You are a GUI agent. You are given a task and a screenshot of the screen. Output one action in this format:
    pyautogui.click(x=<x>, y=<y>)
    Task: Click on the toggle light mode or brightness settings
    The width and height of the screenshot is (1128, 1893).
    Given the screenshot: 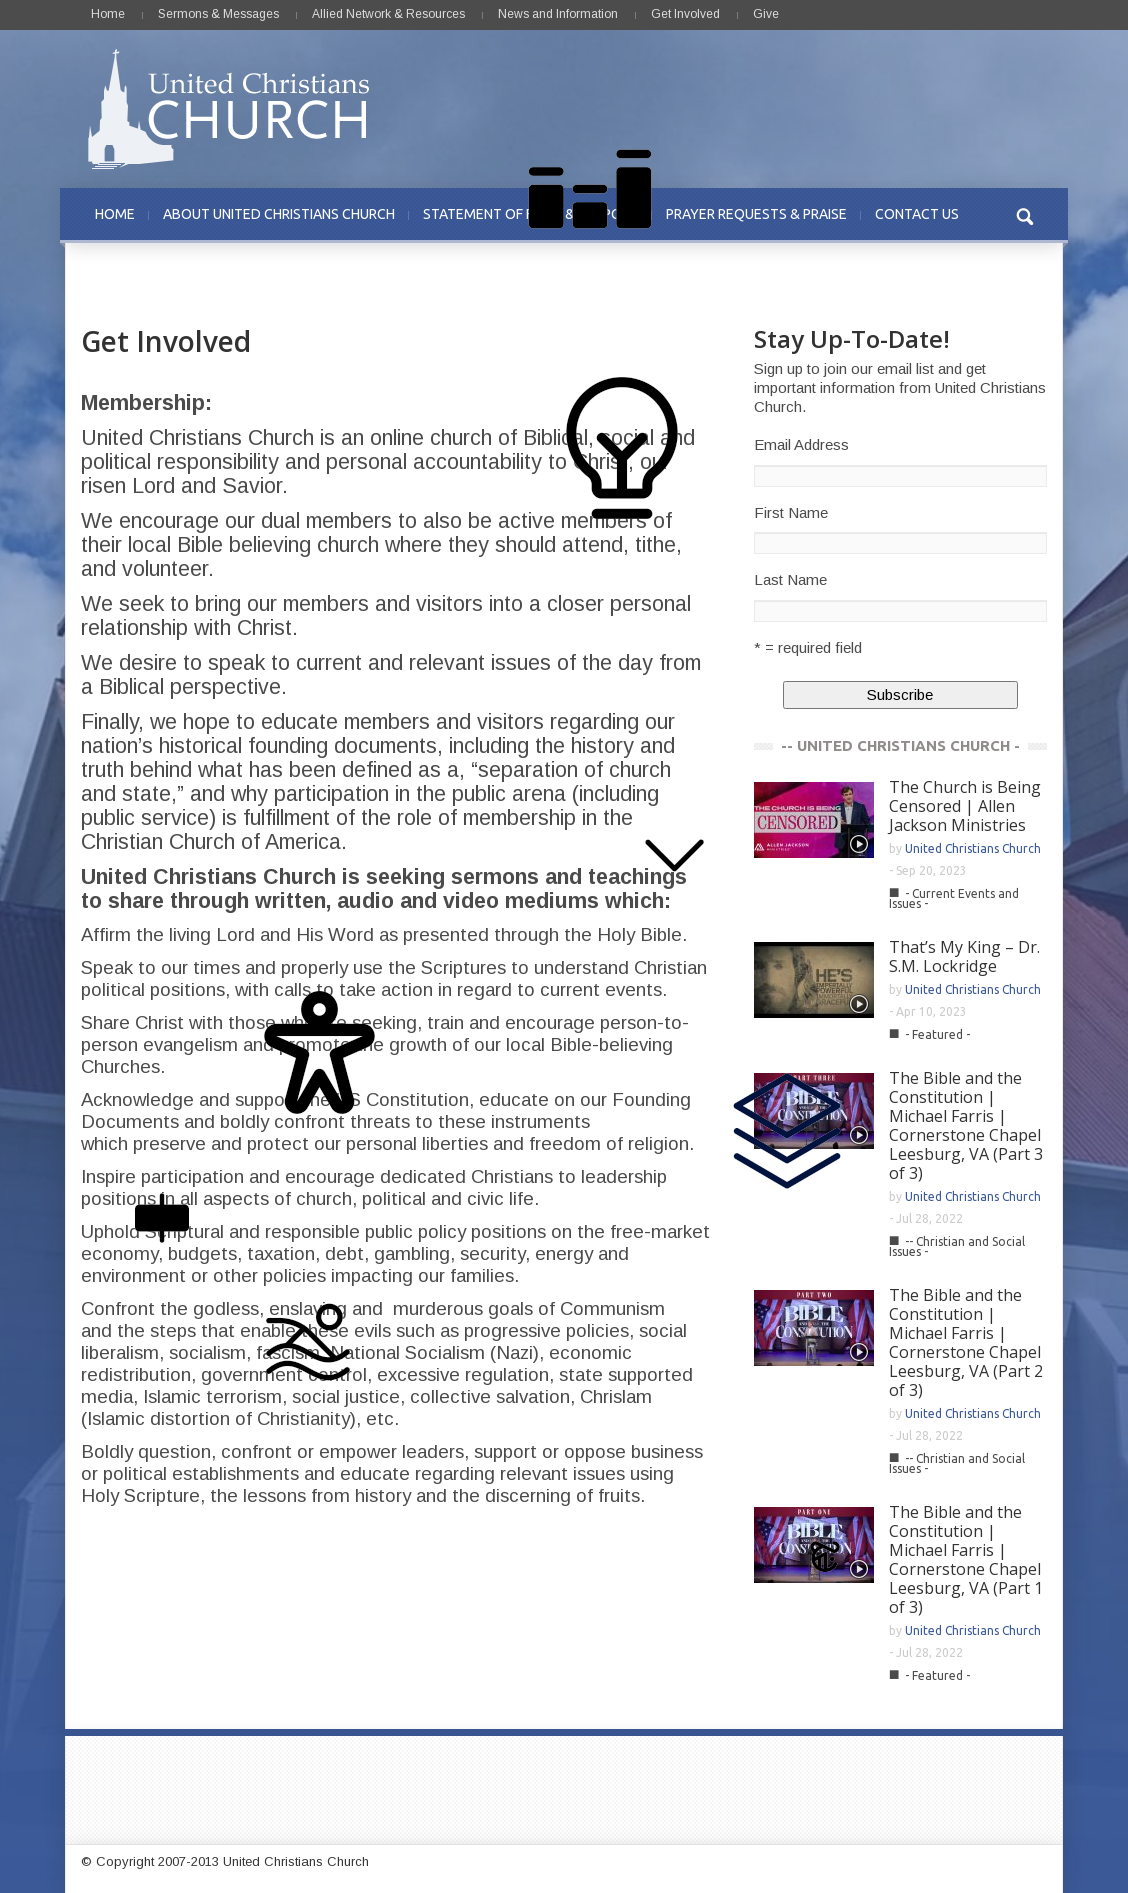 What is the action you would take?
    pyautogui.click(x=622, y=448)
    